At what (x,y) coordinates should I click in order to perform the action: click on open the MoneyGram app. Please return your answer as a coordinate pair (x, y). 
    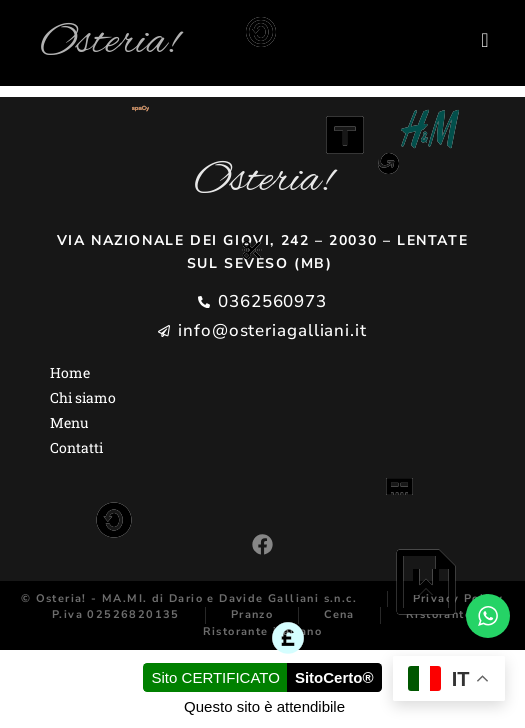
    Looking at the image, I should click on (388, 163).